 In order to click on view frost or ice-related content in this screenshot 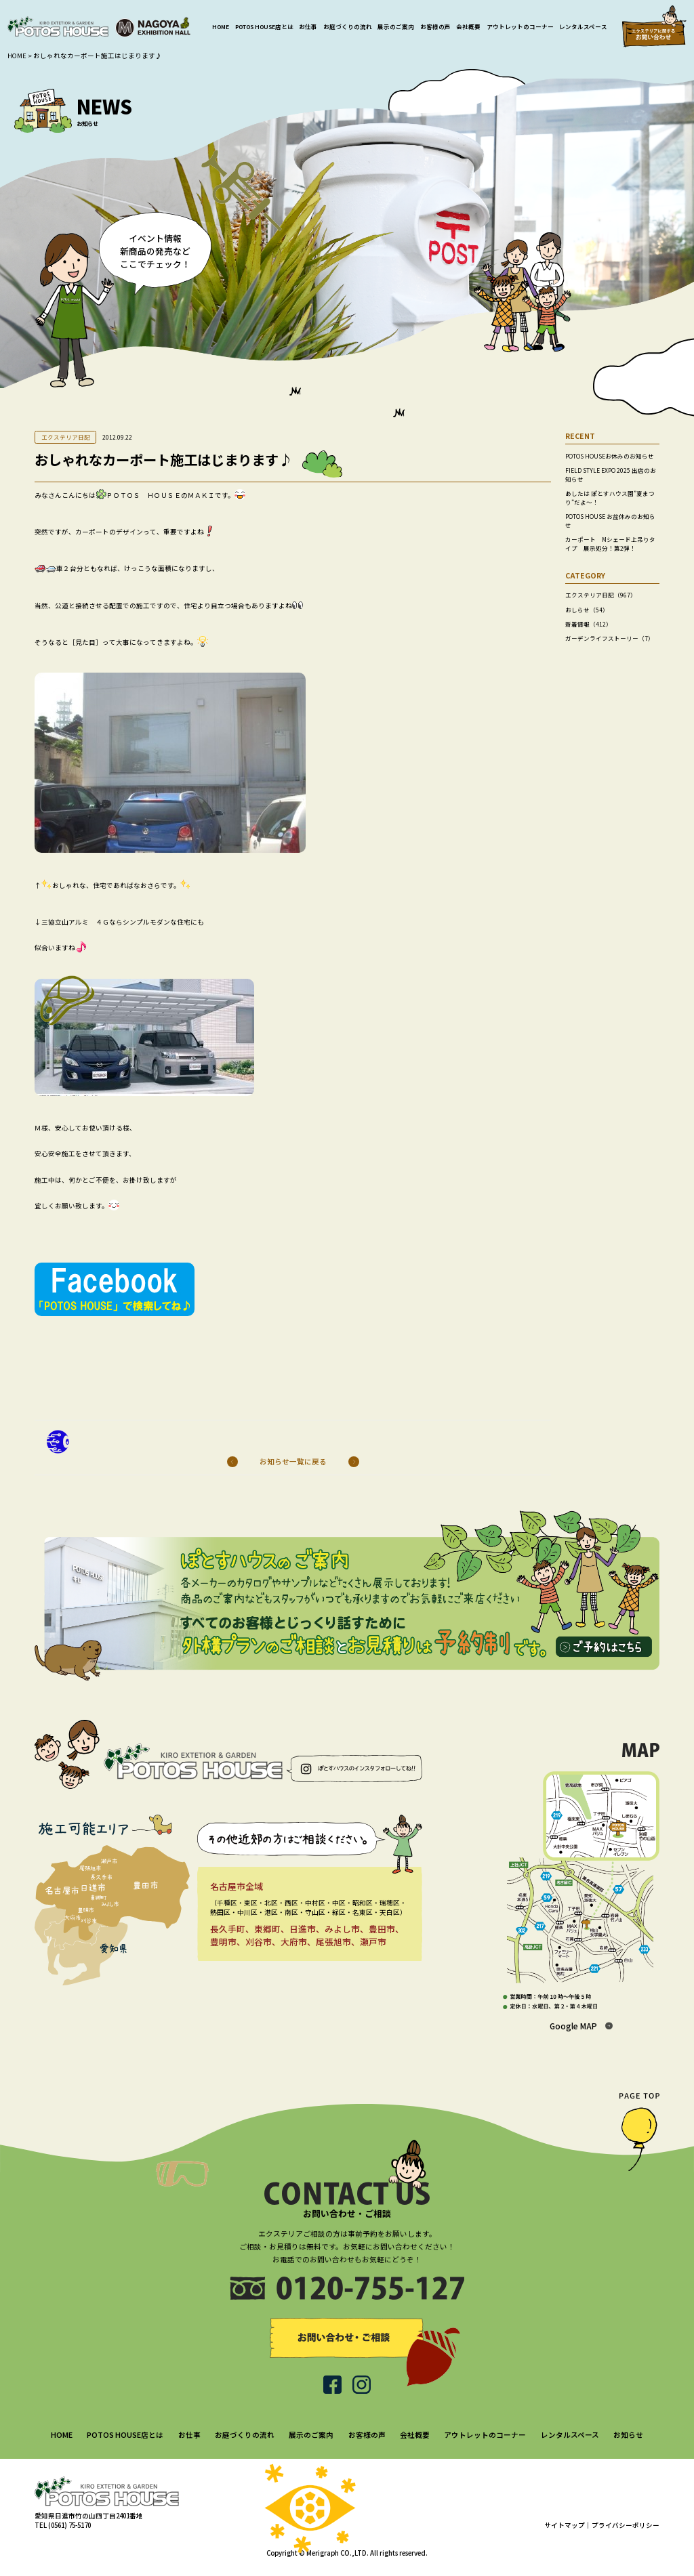, I will do `click(310, 2508)`.